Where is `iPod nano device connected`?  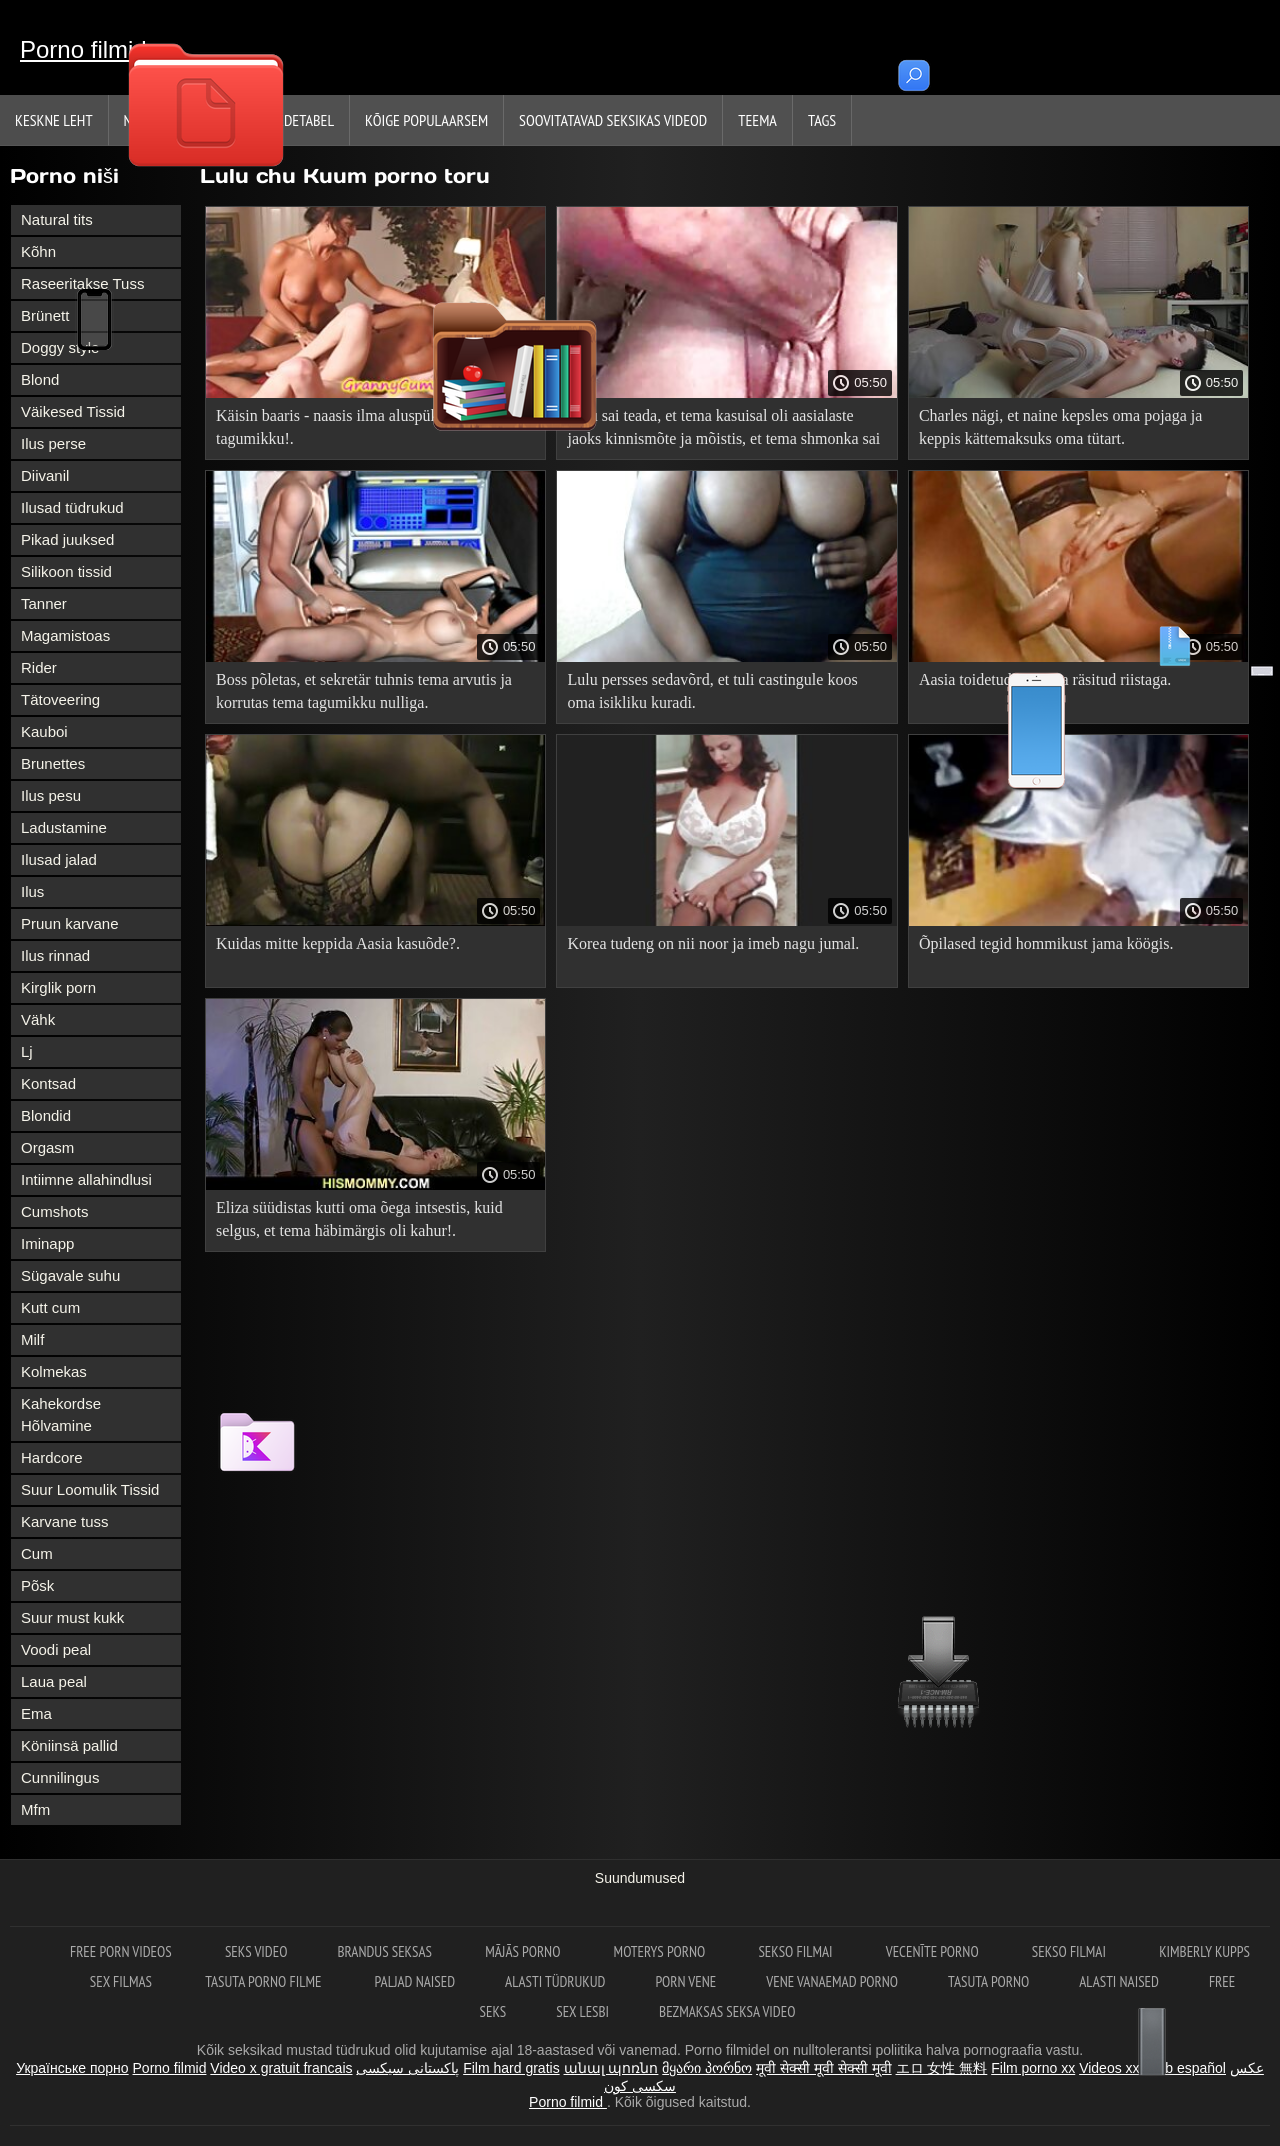
iPod nano device connected is located at coordinates (1152, 2043).